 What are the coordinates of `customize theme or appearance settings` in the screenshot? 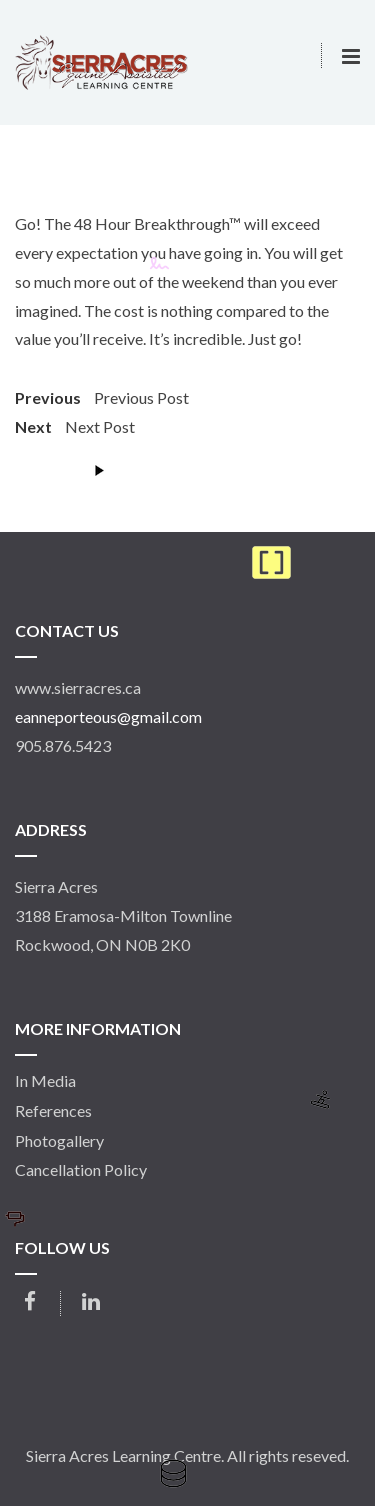 It's located at (15, 1218).